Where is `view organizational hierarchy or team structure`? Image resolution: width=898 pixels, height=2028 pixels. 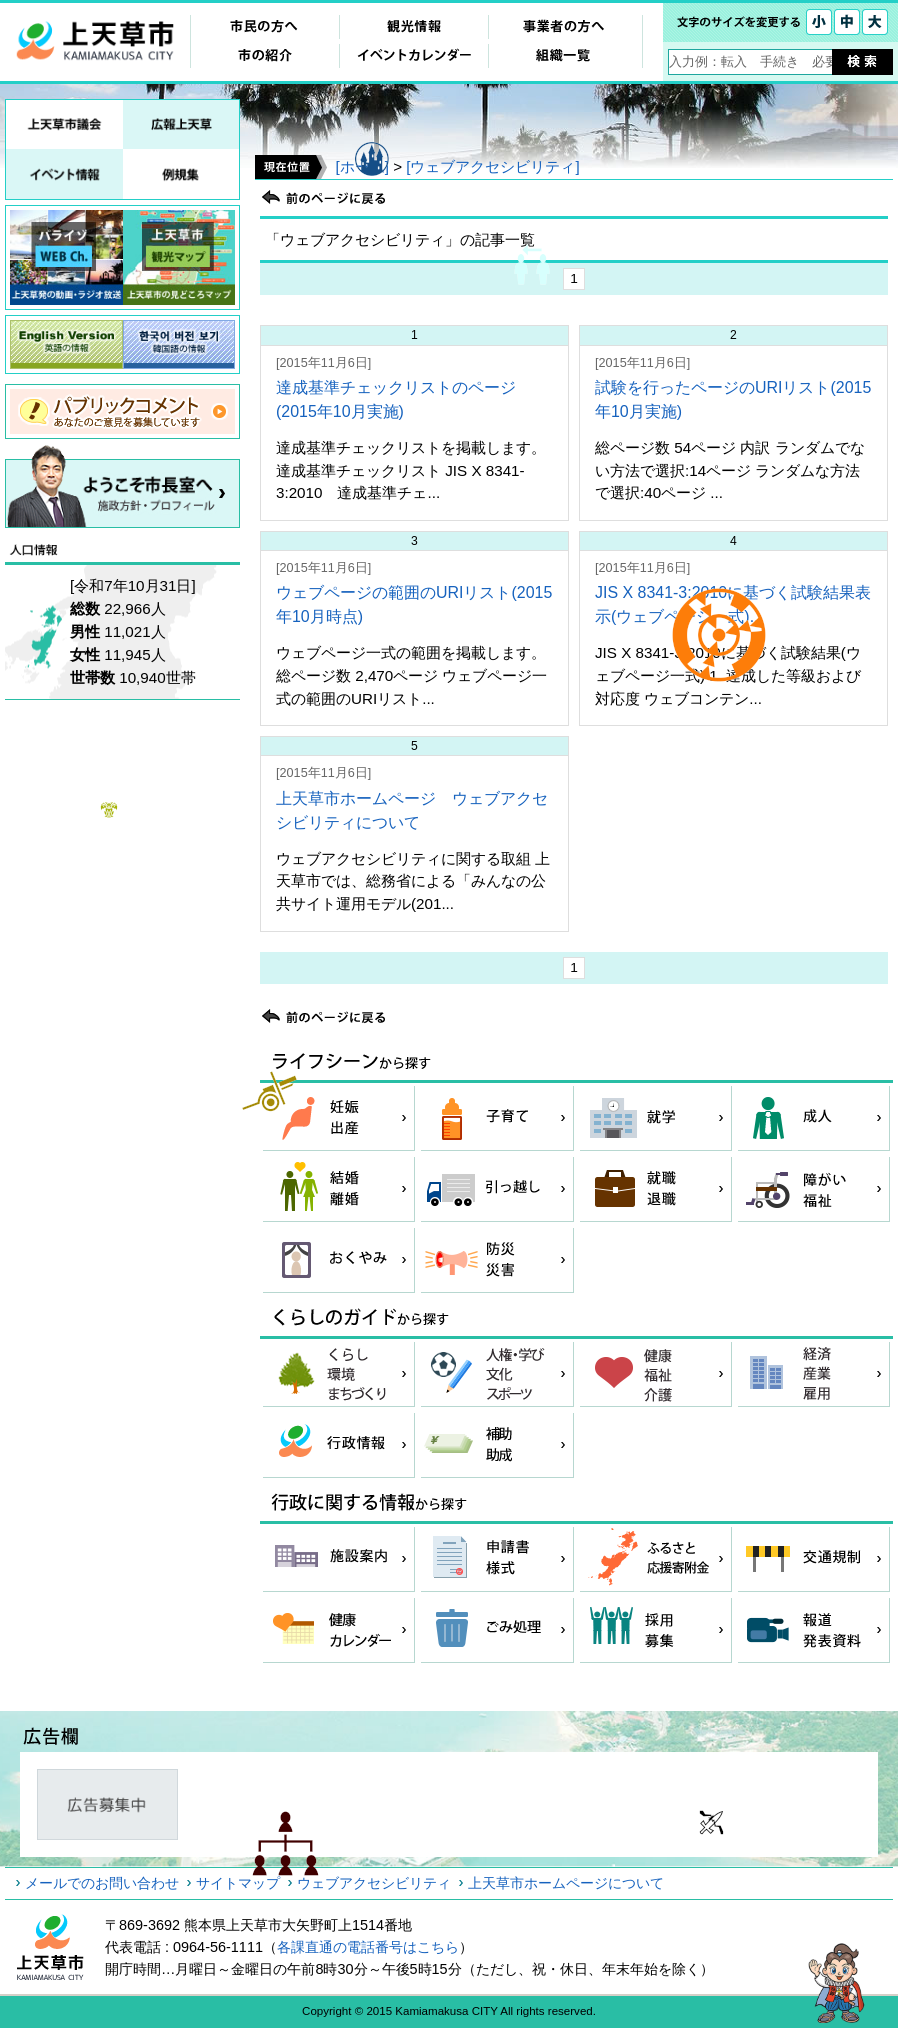 view organizational hierarchy or team structure is located at coordinates (285, 1843).